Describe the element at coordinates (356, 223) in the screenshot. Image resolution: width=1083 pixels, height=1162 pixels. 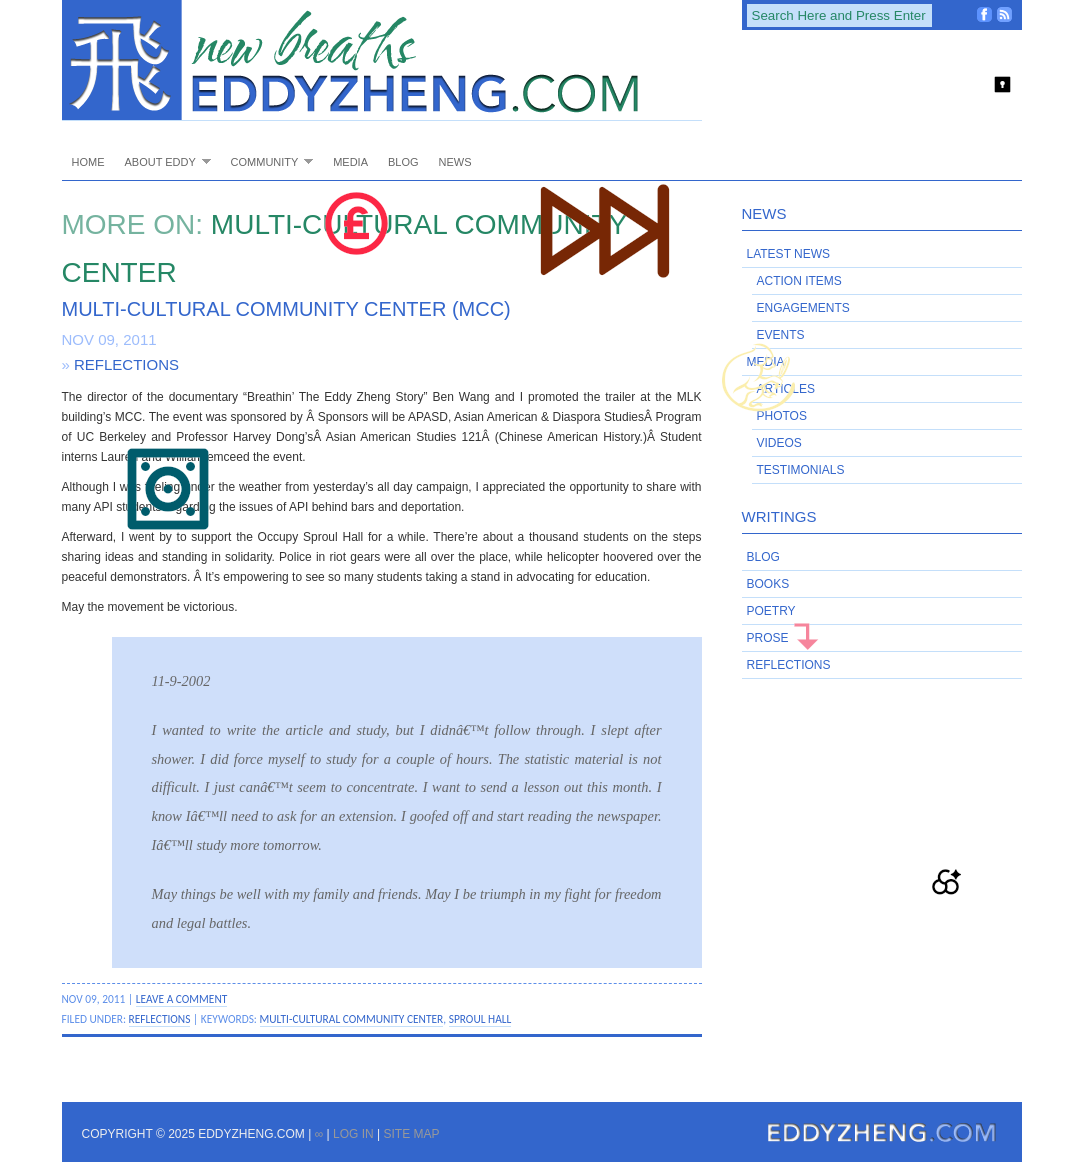
I see `view balance in british pounds` at that location.